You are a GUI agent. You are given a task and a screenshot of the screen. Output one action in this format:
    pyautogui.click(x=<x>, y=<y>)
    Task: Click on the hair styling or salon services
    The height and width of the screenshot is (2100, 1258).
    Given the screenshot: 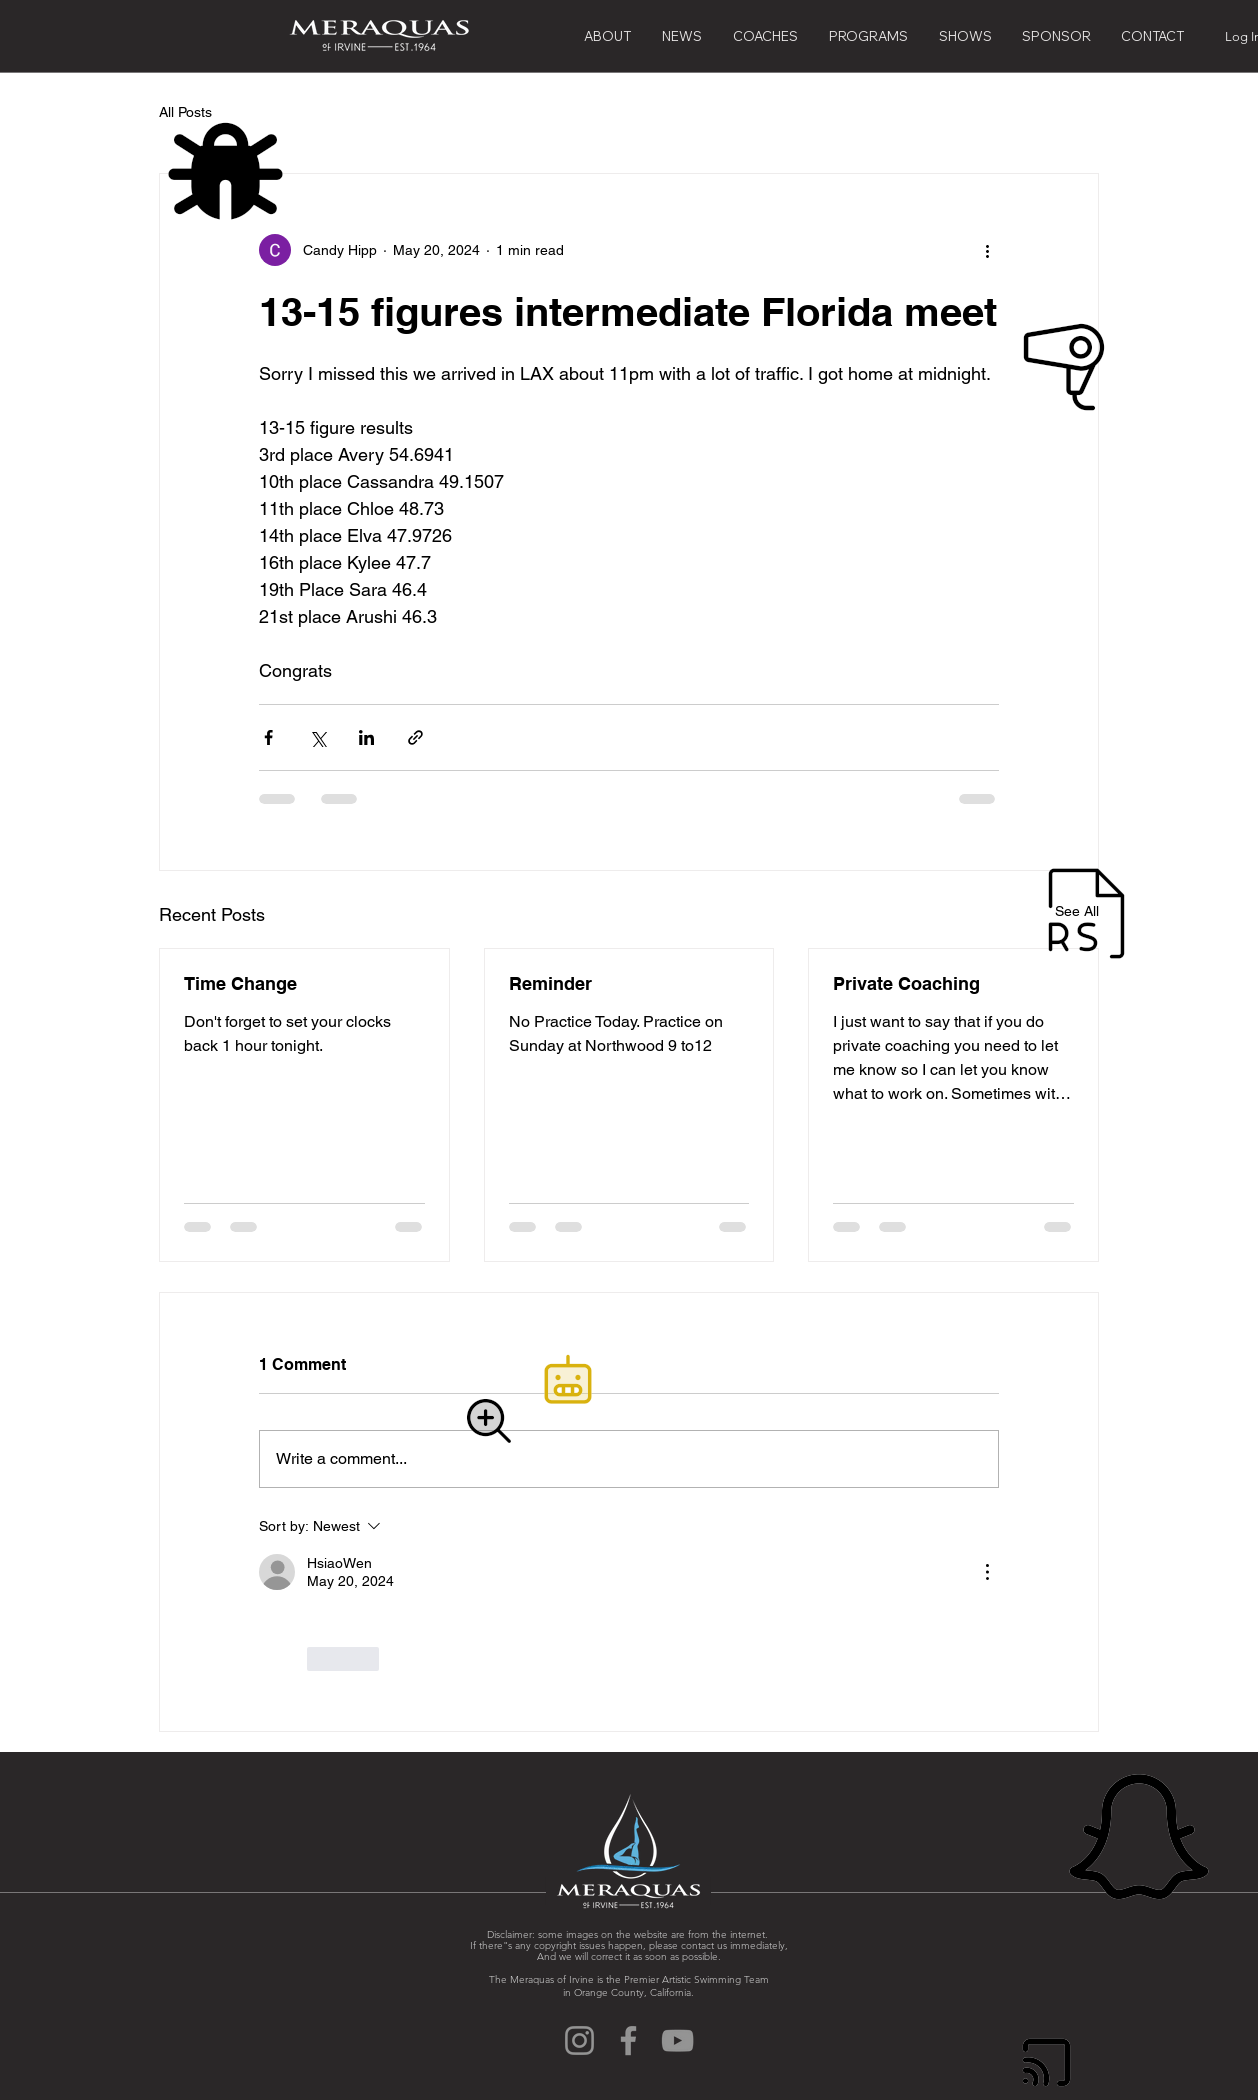 What is the action you would take?
    pyautogui.click(x=1065, y=362)
    